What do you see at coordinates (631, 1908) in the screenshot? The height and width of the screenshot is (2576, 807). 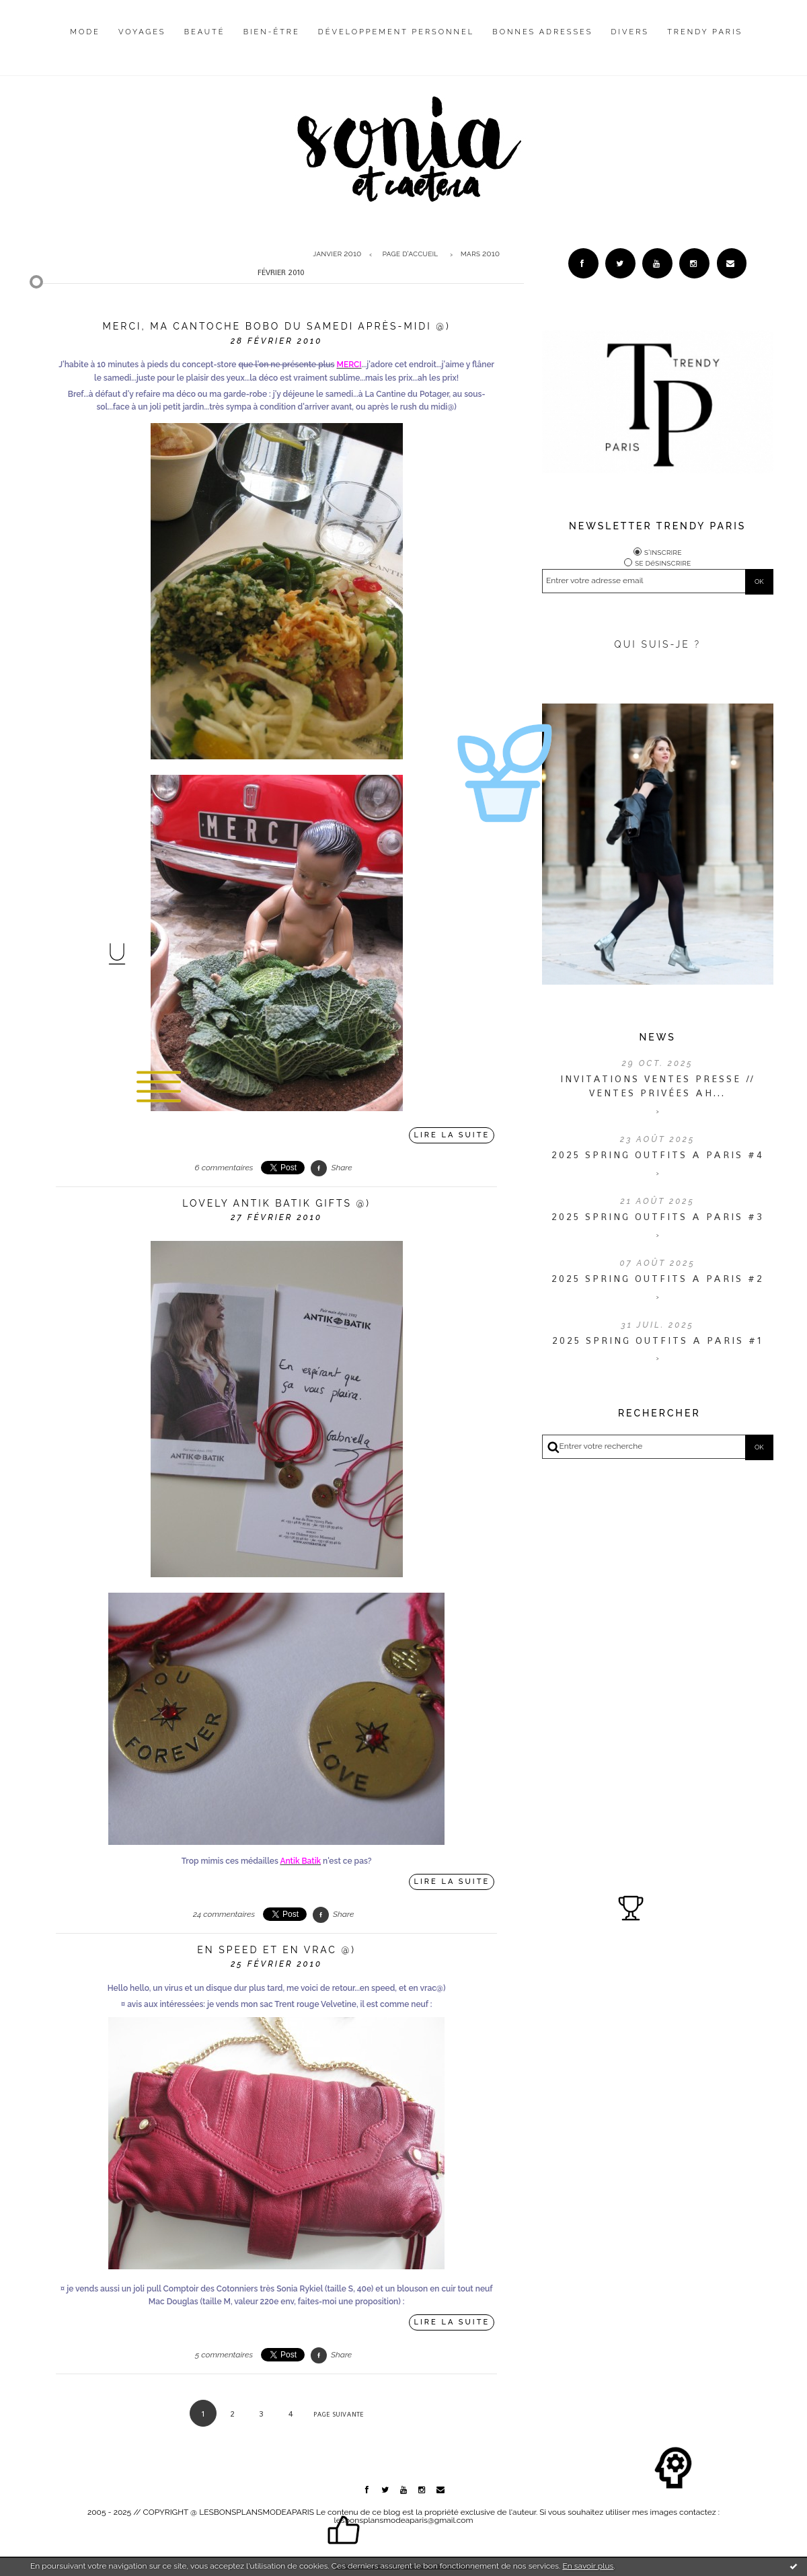 I see `view achievements or awards` at bounding box center [631, 1908].